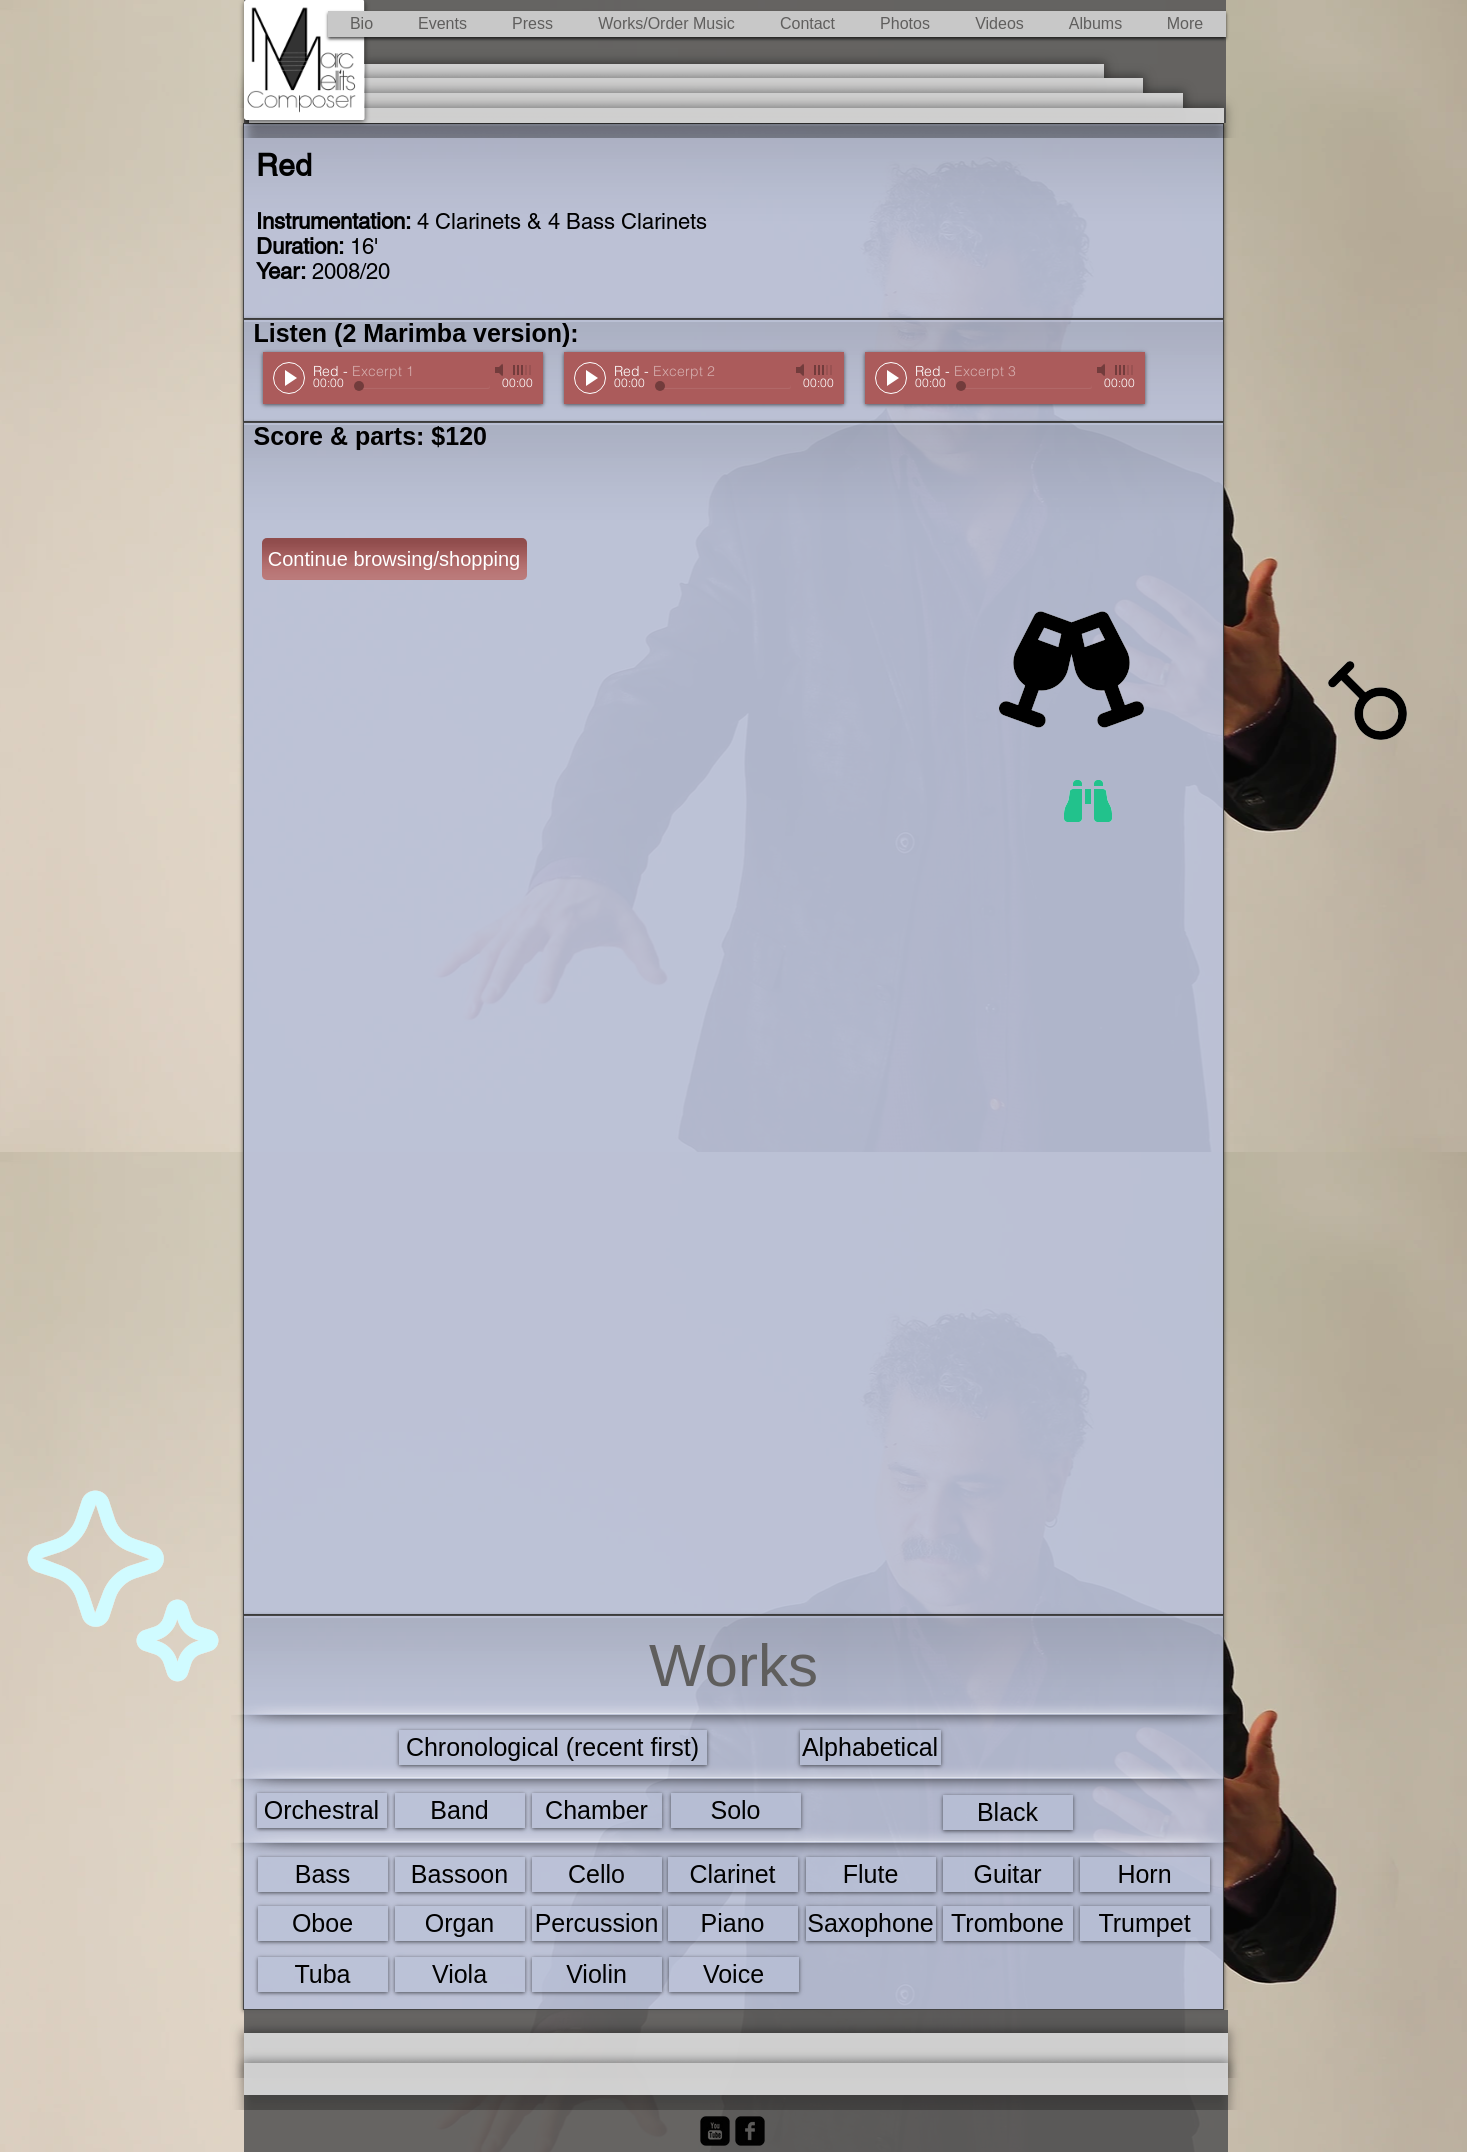  Describe the element at coordinates (1367, 700) in the screenshot. I see `indicates travesti gender identity` at that location.